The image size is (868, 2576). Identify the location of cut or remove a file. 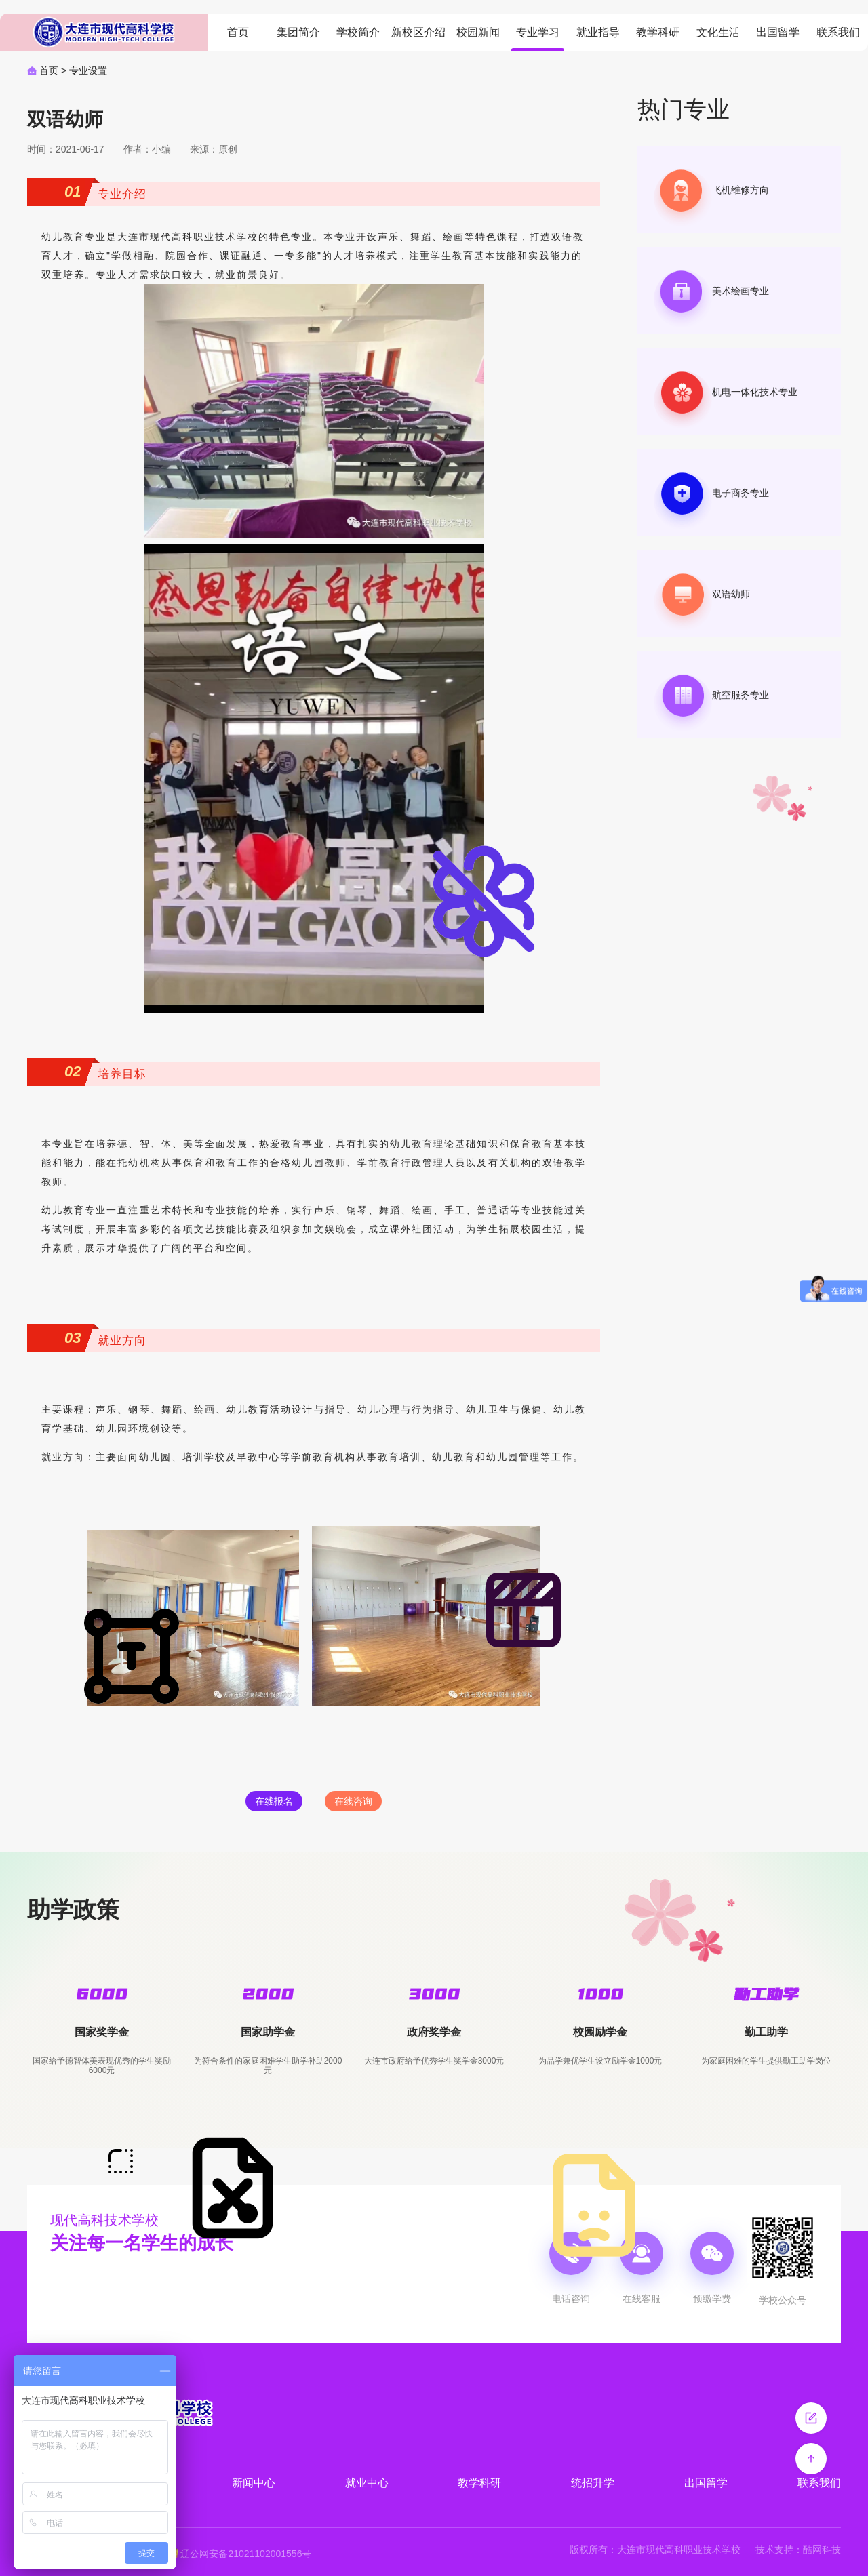
(233, 2188).